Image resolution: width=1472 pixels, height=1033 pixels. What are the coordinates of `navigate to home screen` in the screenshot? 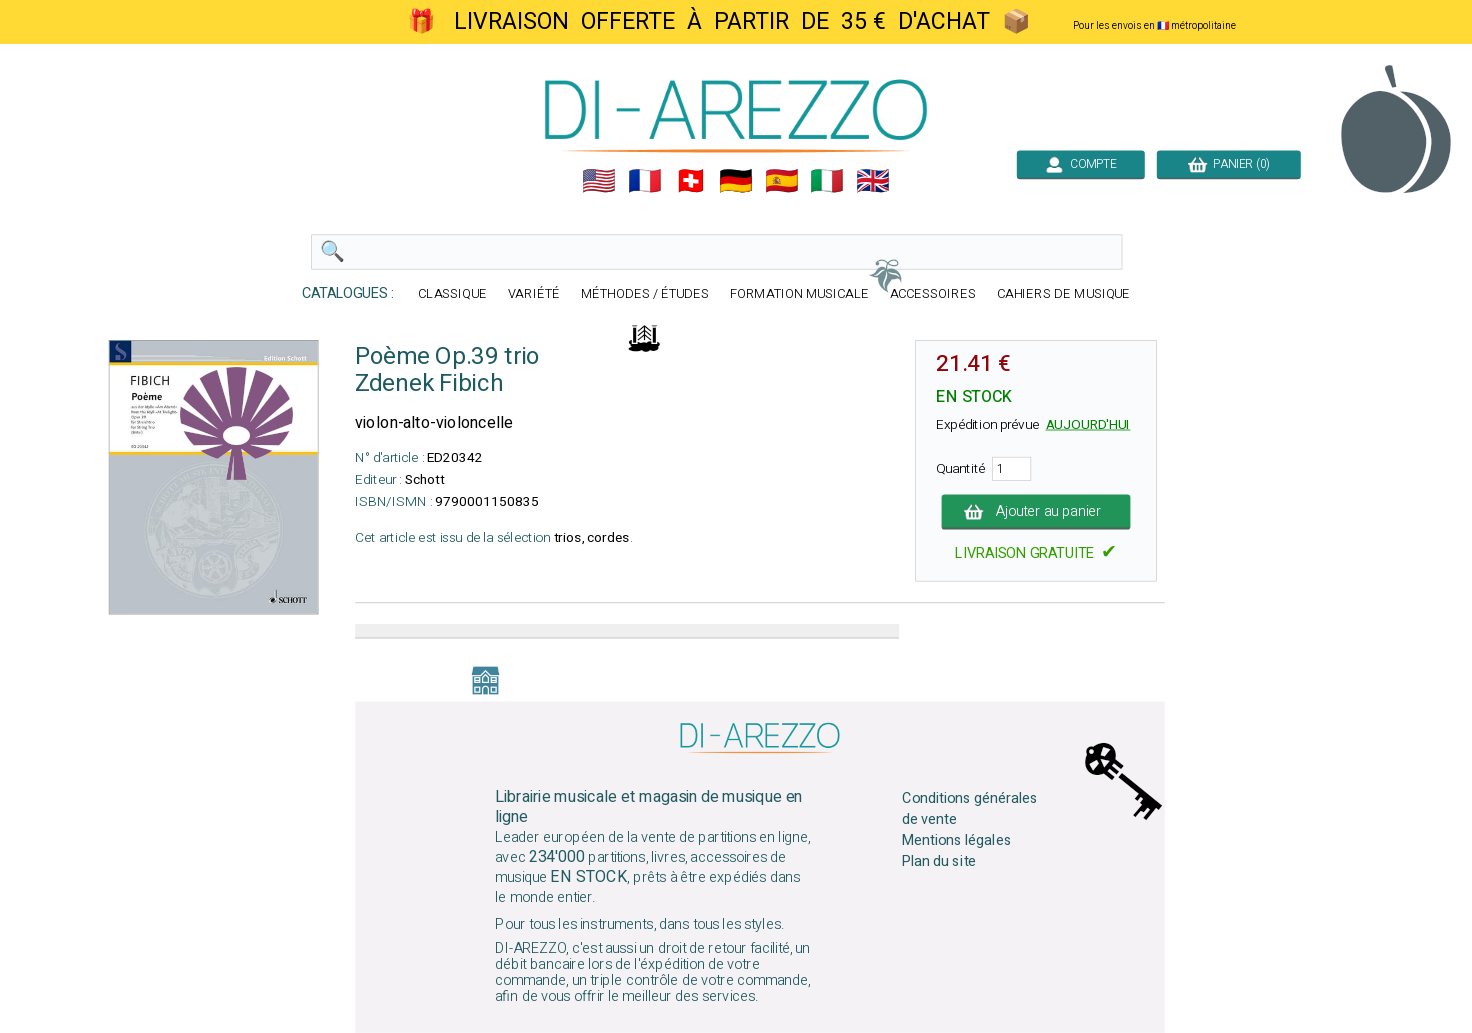 It's located at (485, 680).